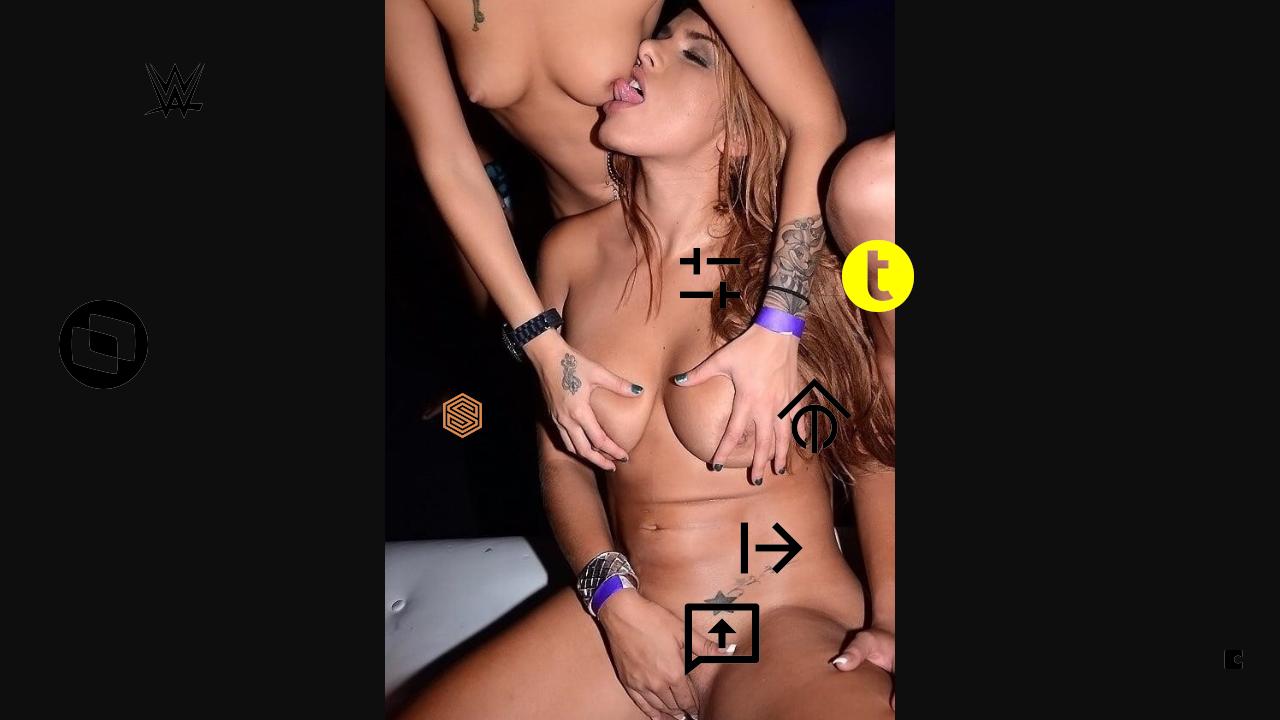 The width and height of the screenshot is (1280, 720). What do you see at coordinates (878, 276) in the screenshot?
I see `teradata brand logo` at bounding box center [878, 276].